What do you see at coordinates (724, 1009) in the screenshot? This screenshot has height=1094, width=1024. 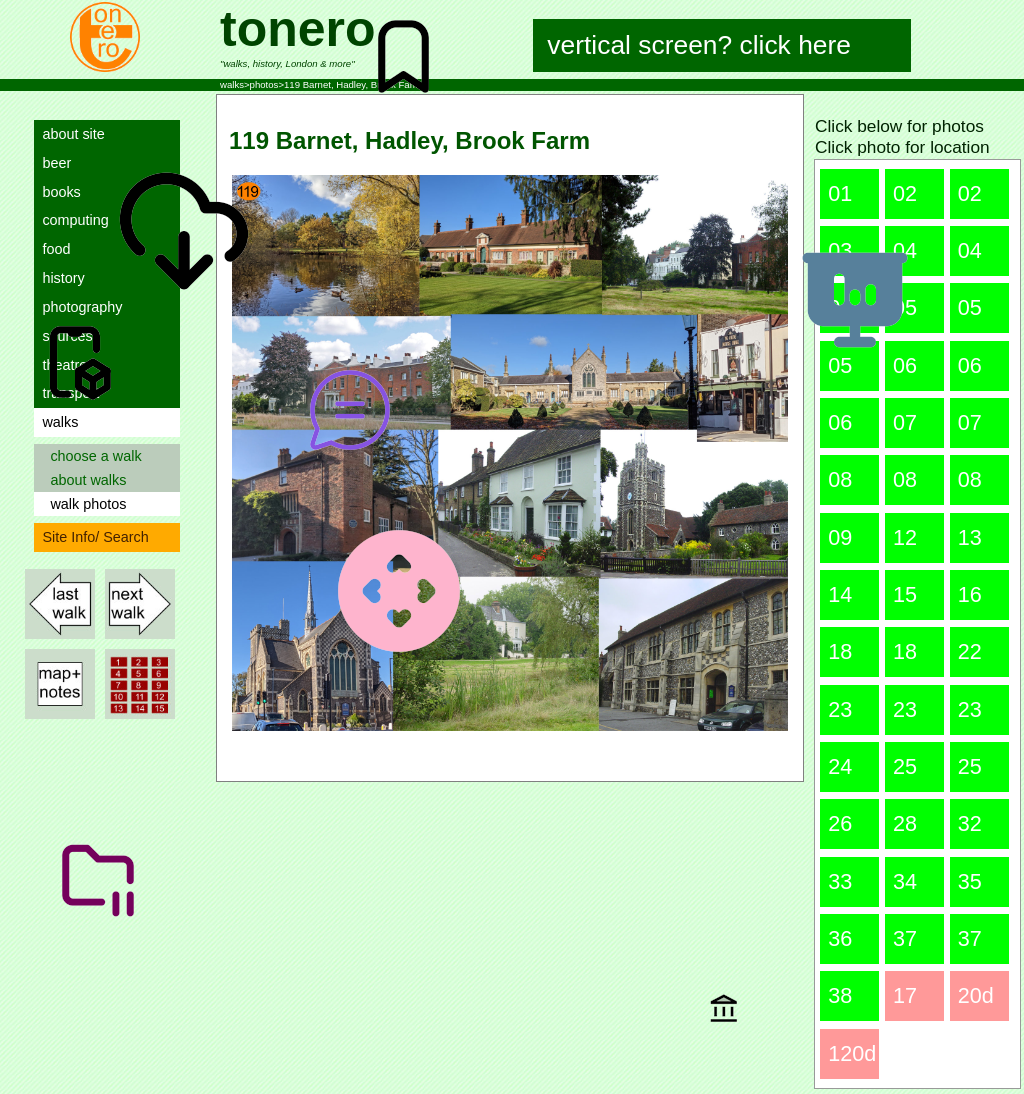 I see `access banking or financial services` at bounding box center [724, 1009].